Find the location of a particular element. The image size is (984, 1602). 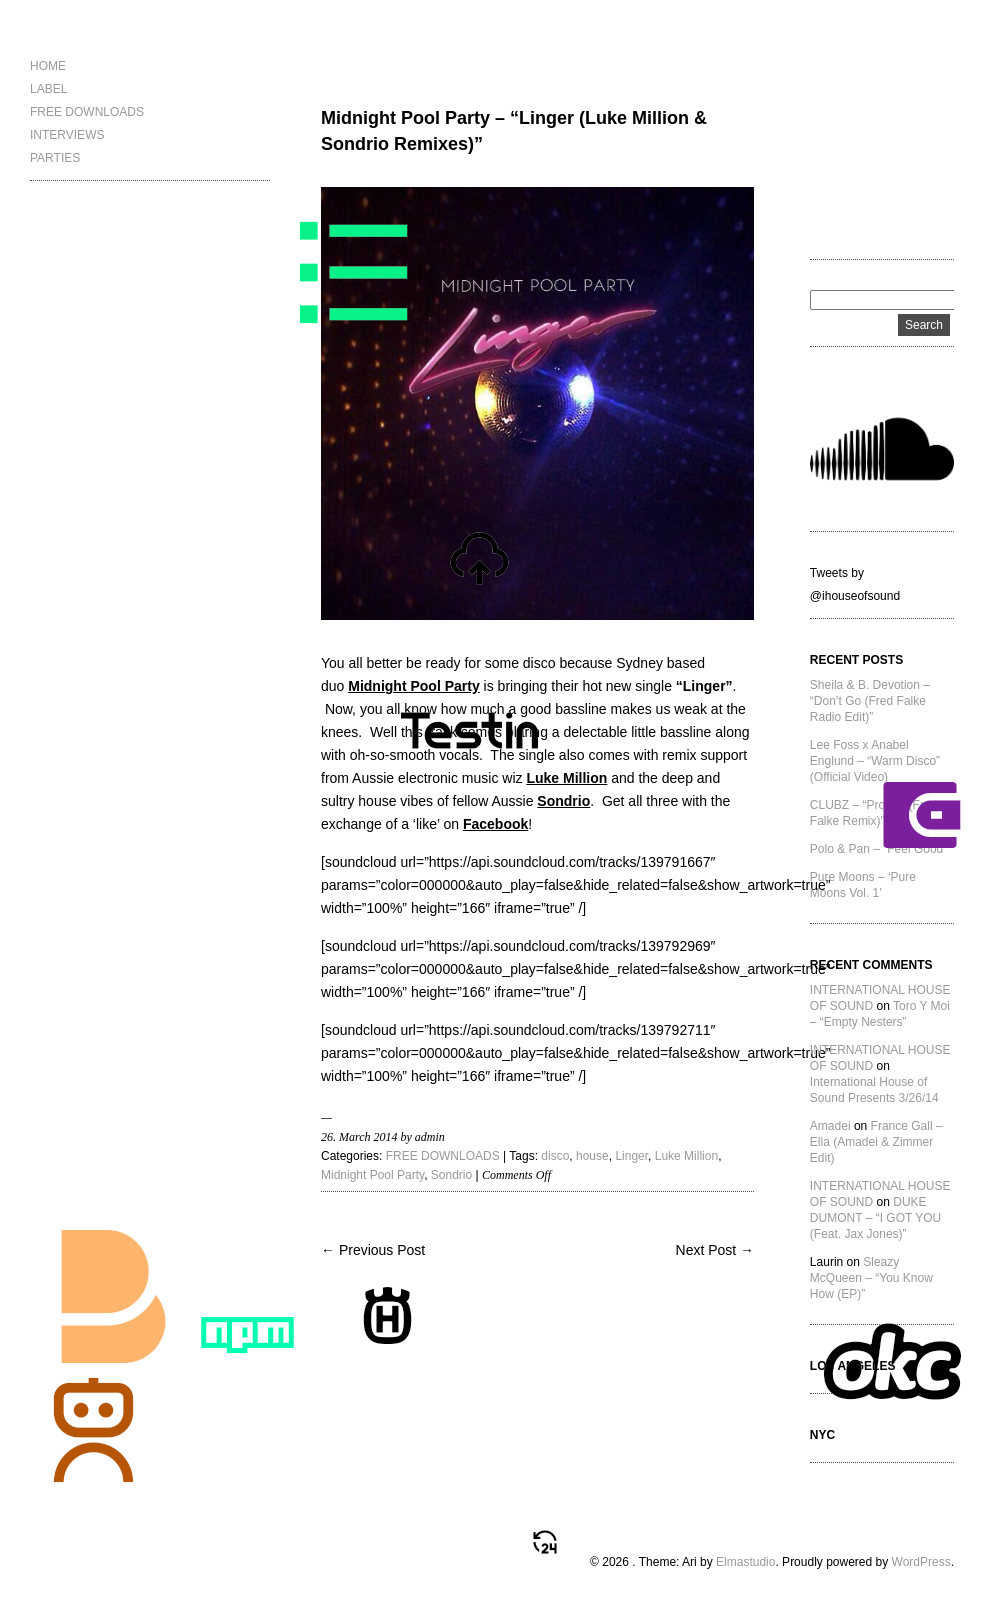

open the Beats audio app is located at coordinates (113, 1296).